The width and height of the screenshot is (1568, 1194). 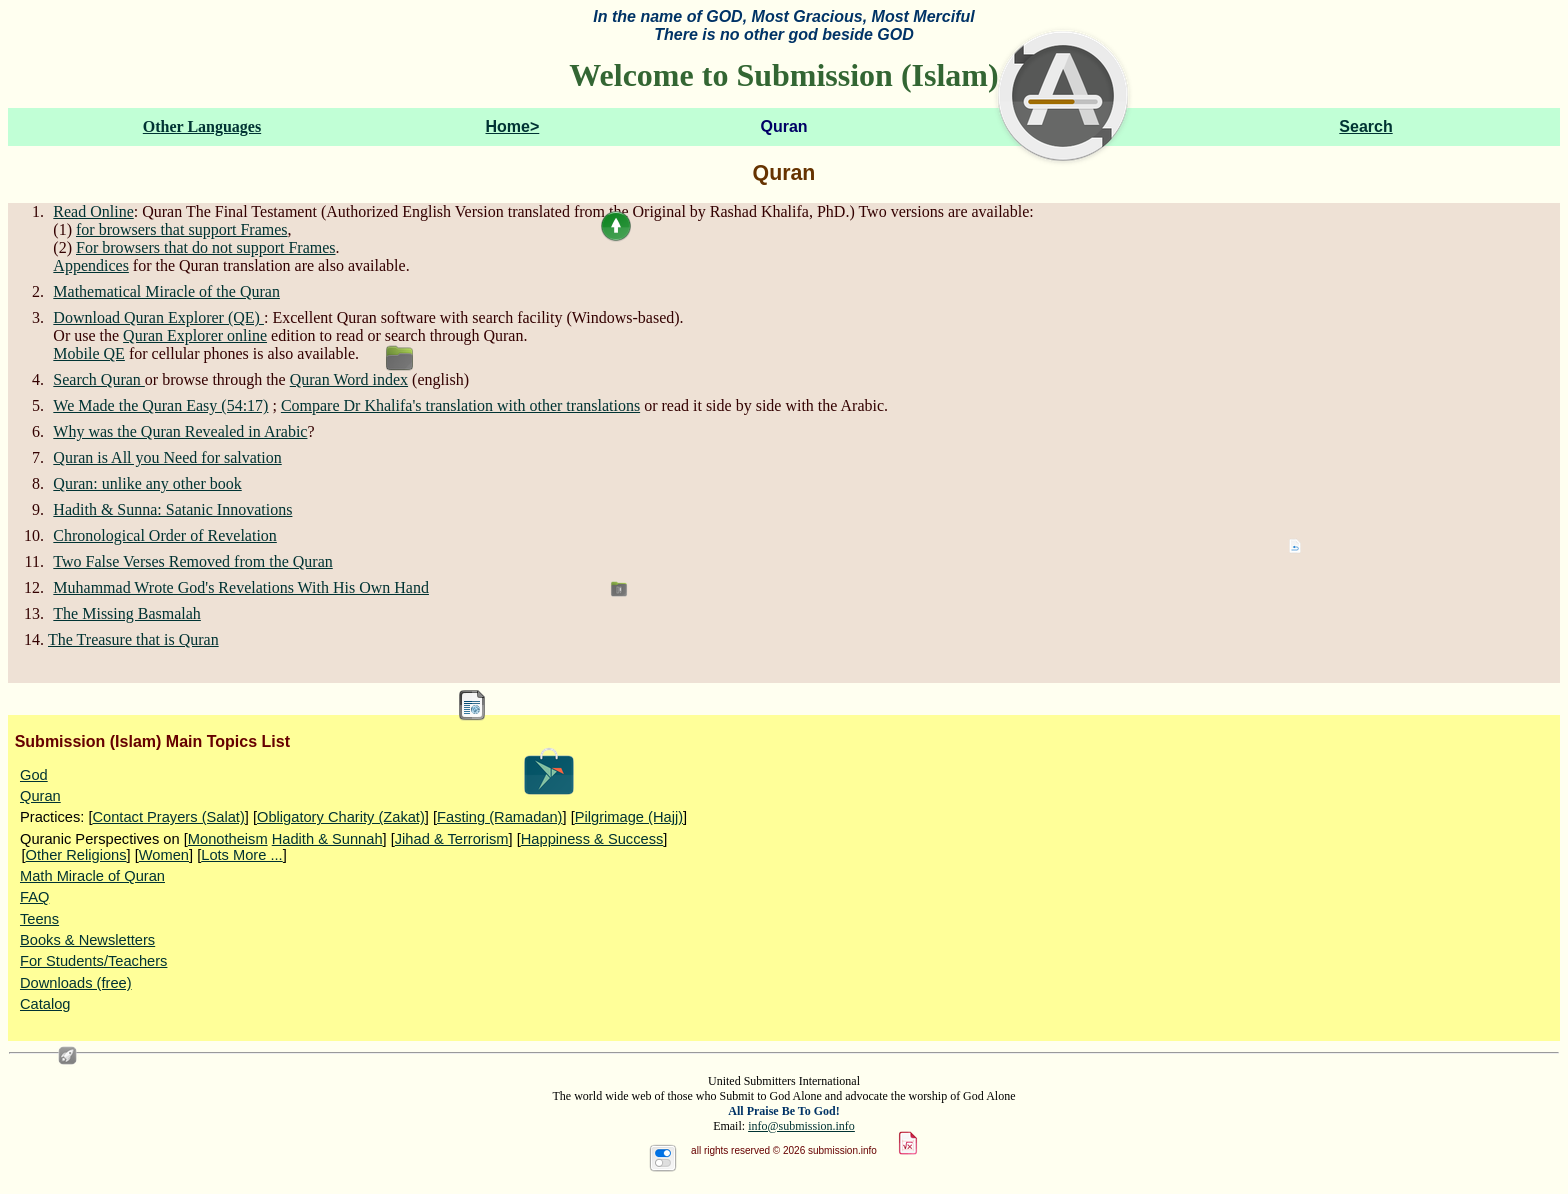 What do you see at coordinates (472, 705) in the screenshot?
I see `open a web template document file` at bounding box center [472, 705].